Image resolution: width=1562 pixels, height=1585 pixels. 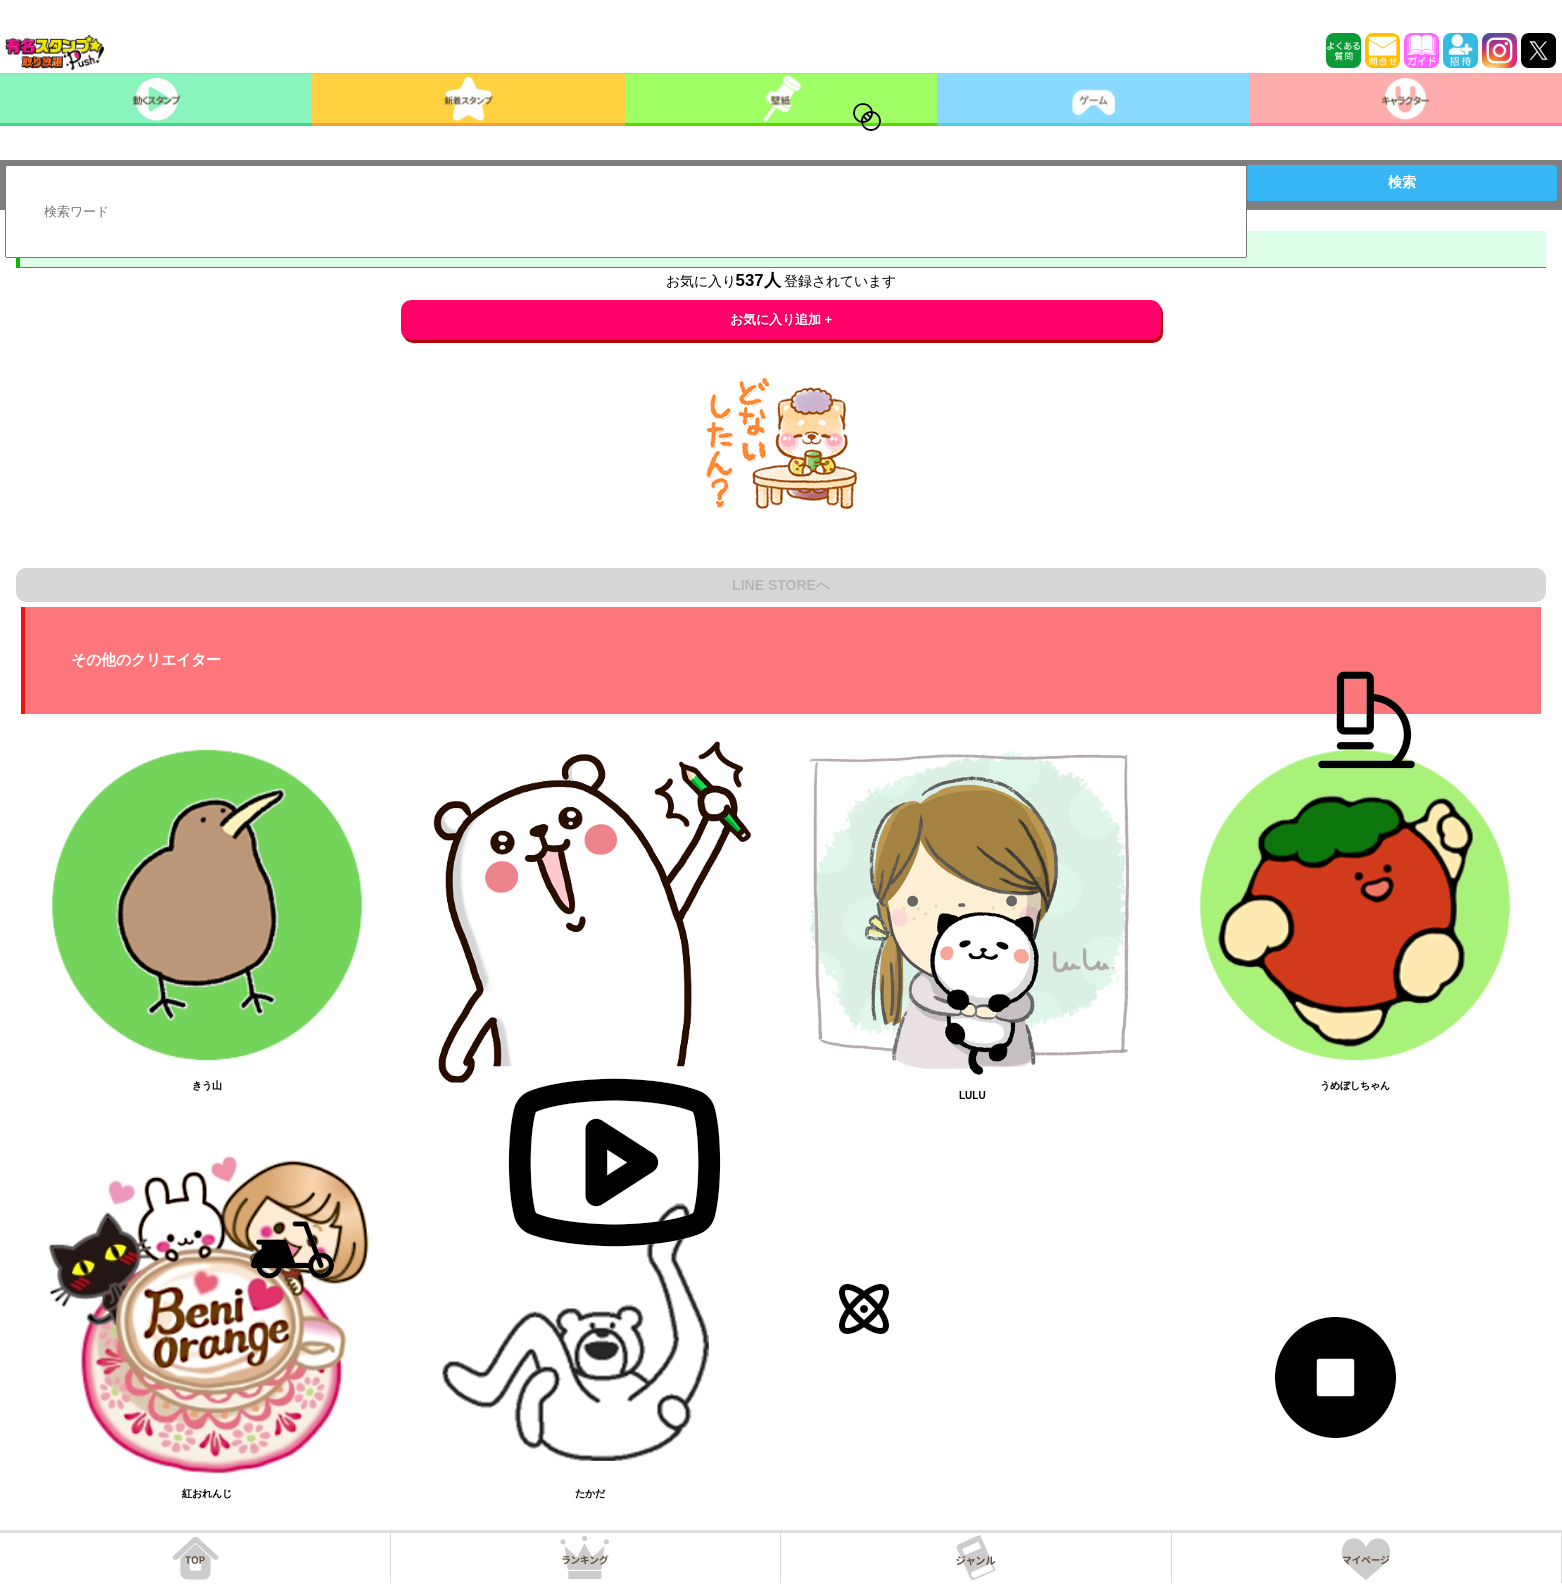 I want to click on apply intersection operation to selected shapes, so click(x=867, y=117).